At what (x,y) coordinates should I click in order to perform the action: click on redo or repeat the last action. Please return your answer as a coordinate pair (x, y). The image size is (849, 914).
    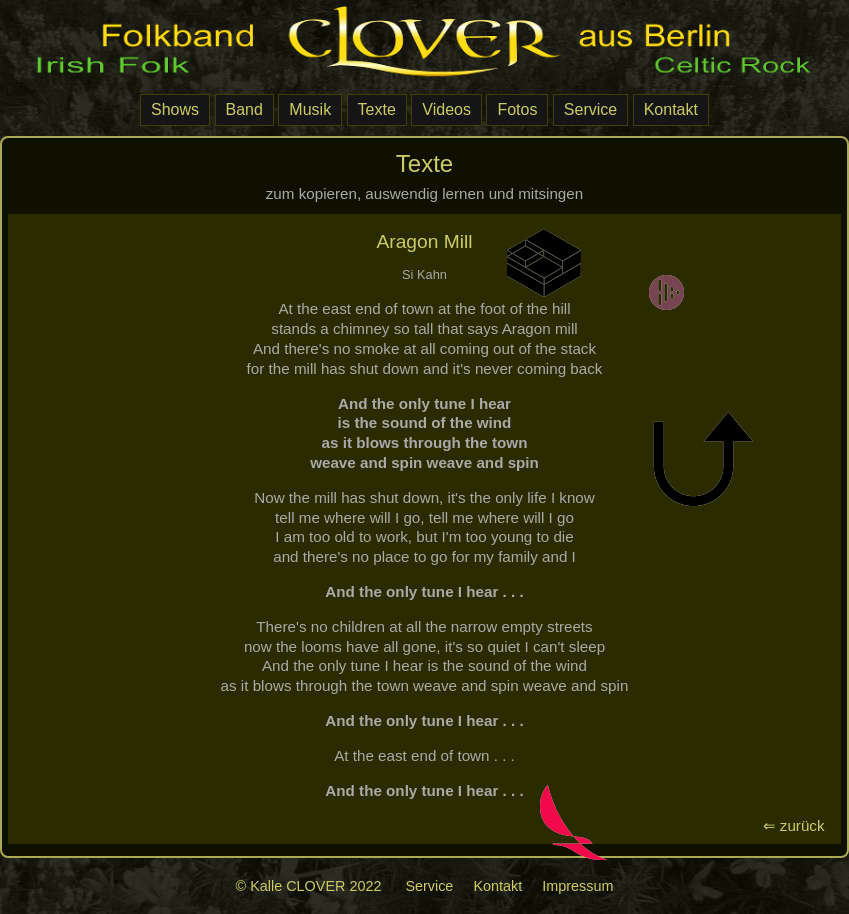
    Looking at the image, I should click on (698, 461).